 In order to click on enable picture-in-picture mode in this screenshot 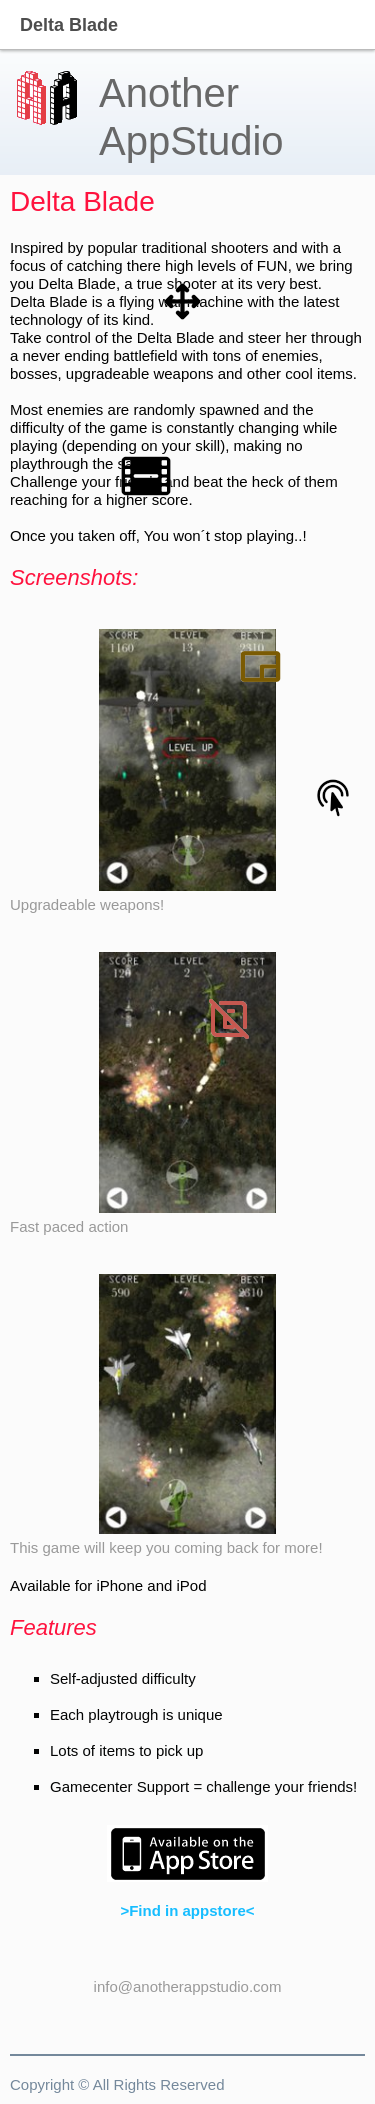, I will do `click(260, 666)`.